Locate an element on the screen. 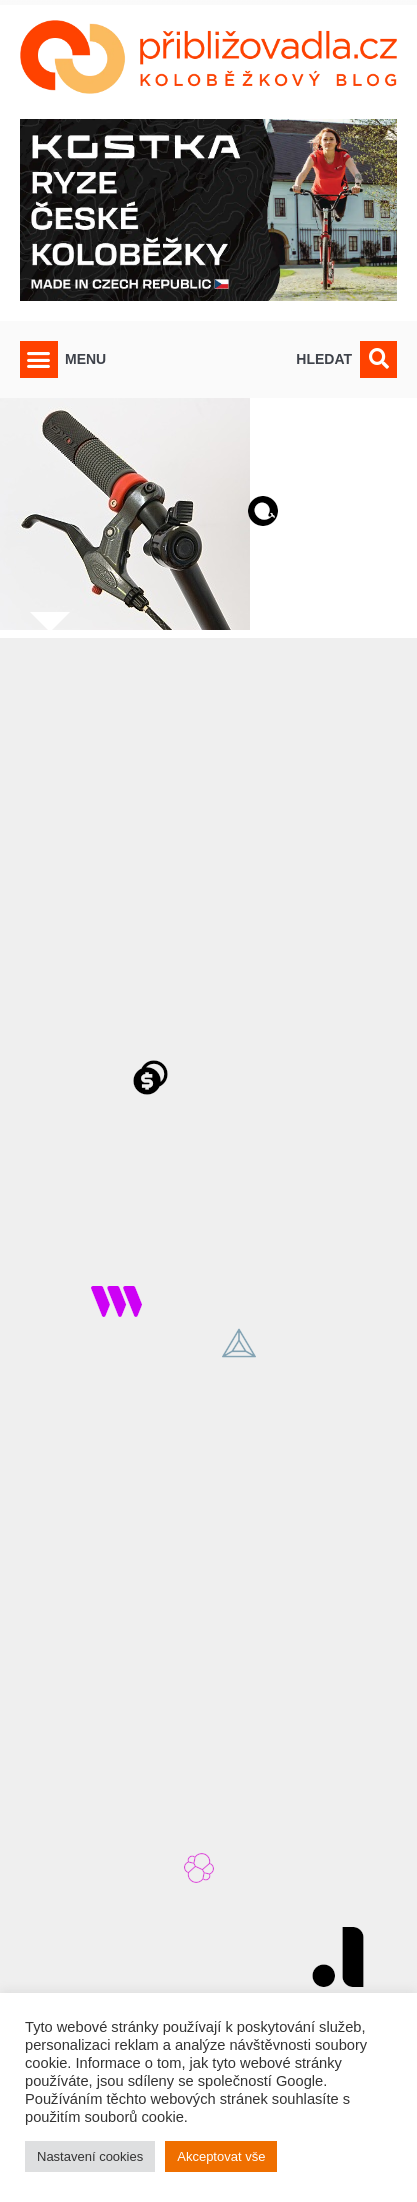  thirdweb platform logo is located at coordinates (116, 1301).